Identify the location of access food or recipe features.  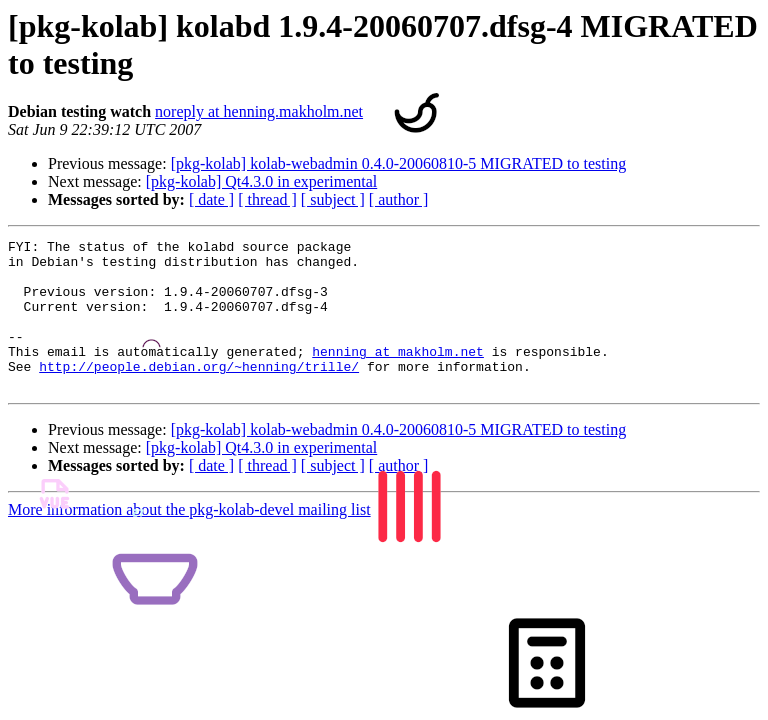
(155, 575).